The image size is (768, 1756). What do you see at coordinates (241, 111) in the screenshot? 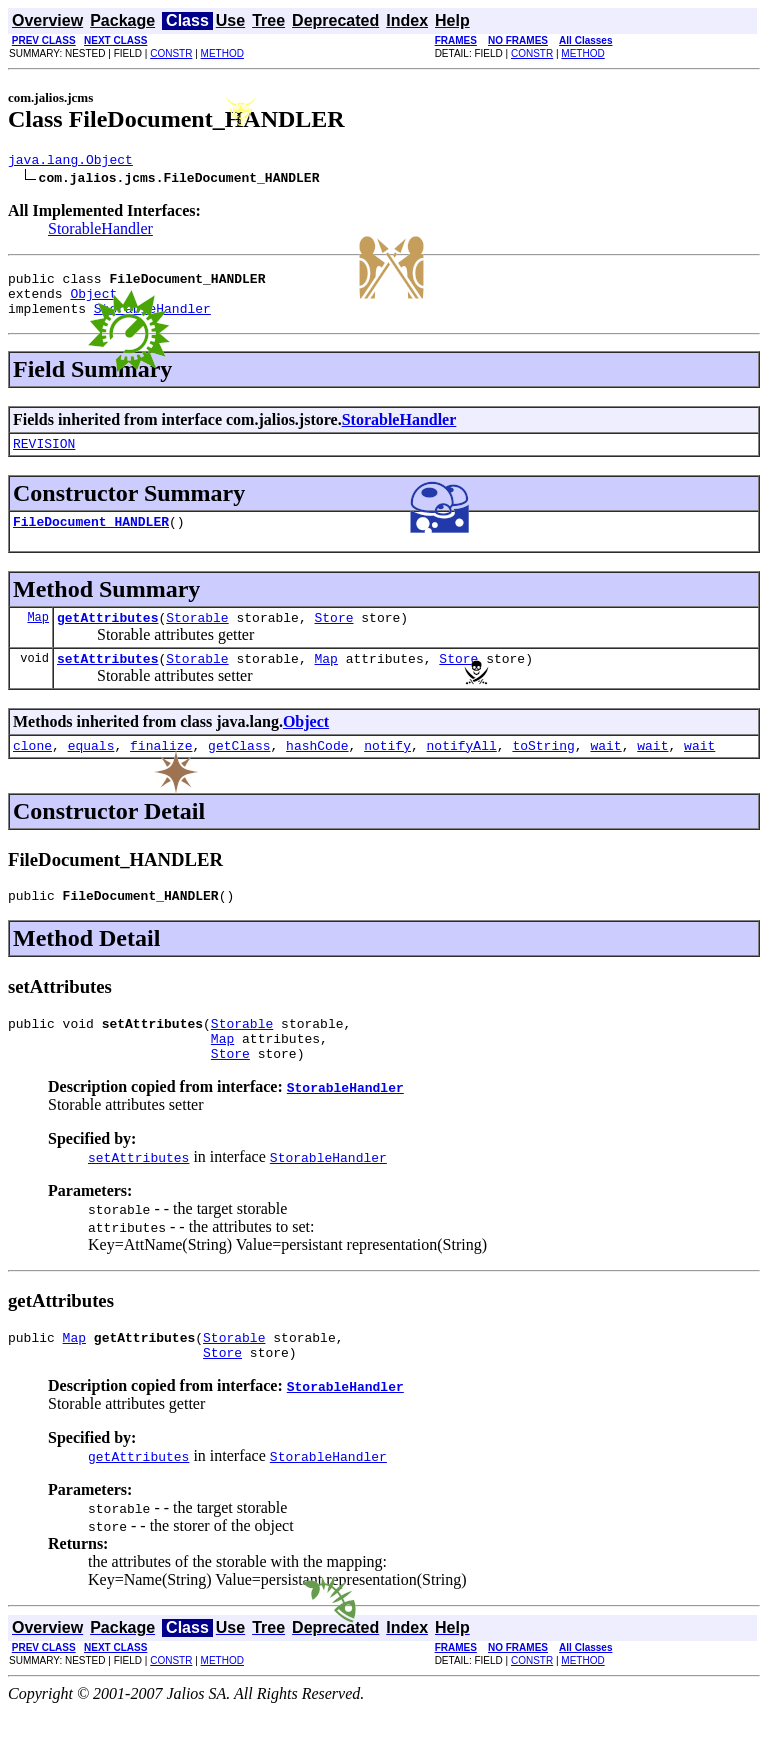
I see `select oni character or avatar` at bounding box center [241, 111].